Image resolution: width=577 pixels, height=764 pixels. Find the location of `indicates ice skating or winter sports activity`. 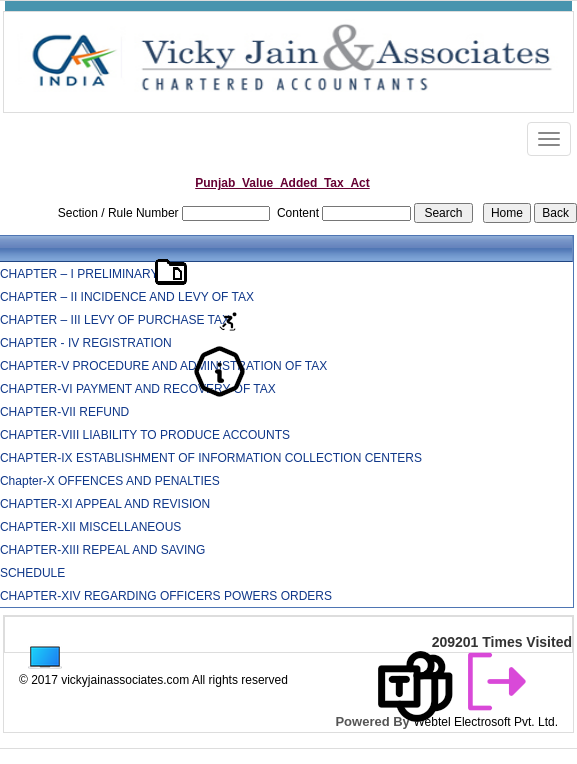

indicates ice skating or winter sports activity is located at coordinates (228, 321).